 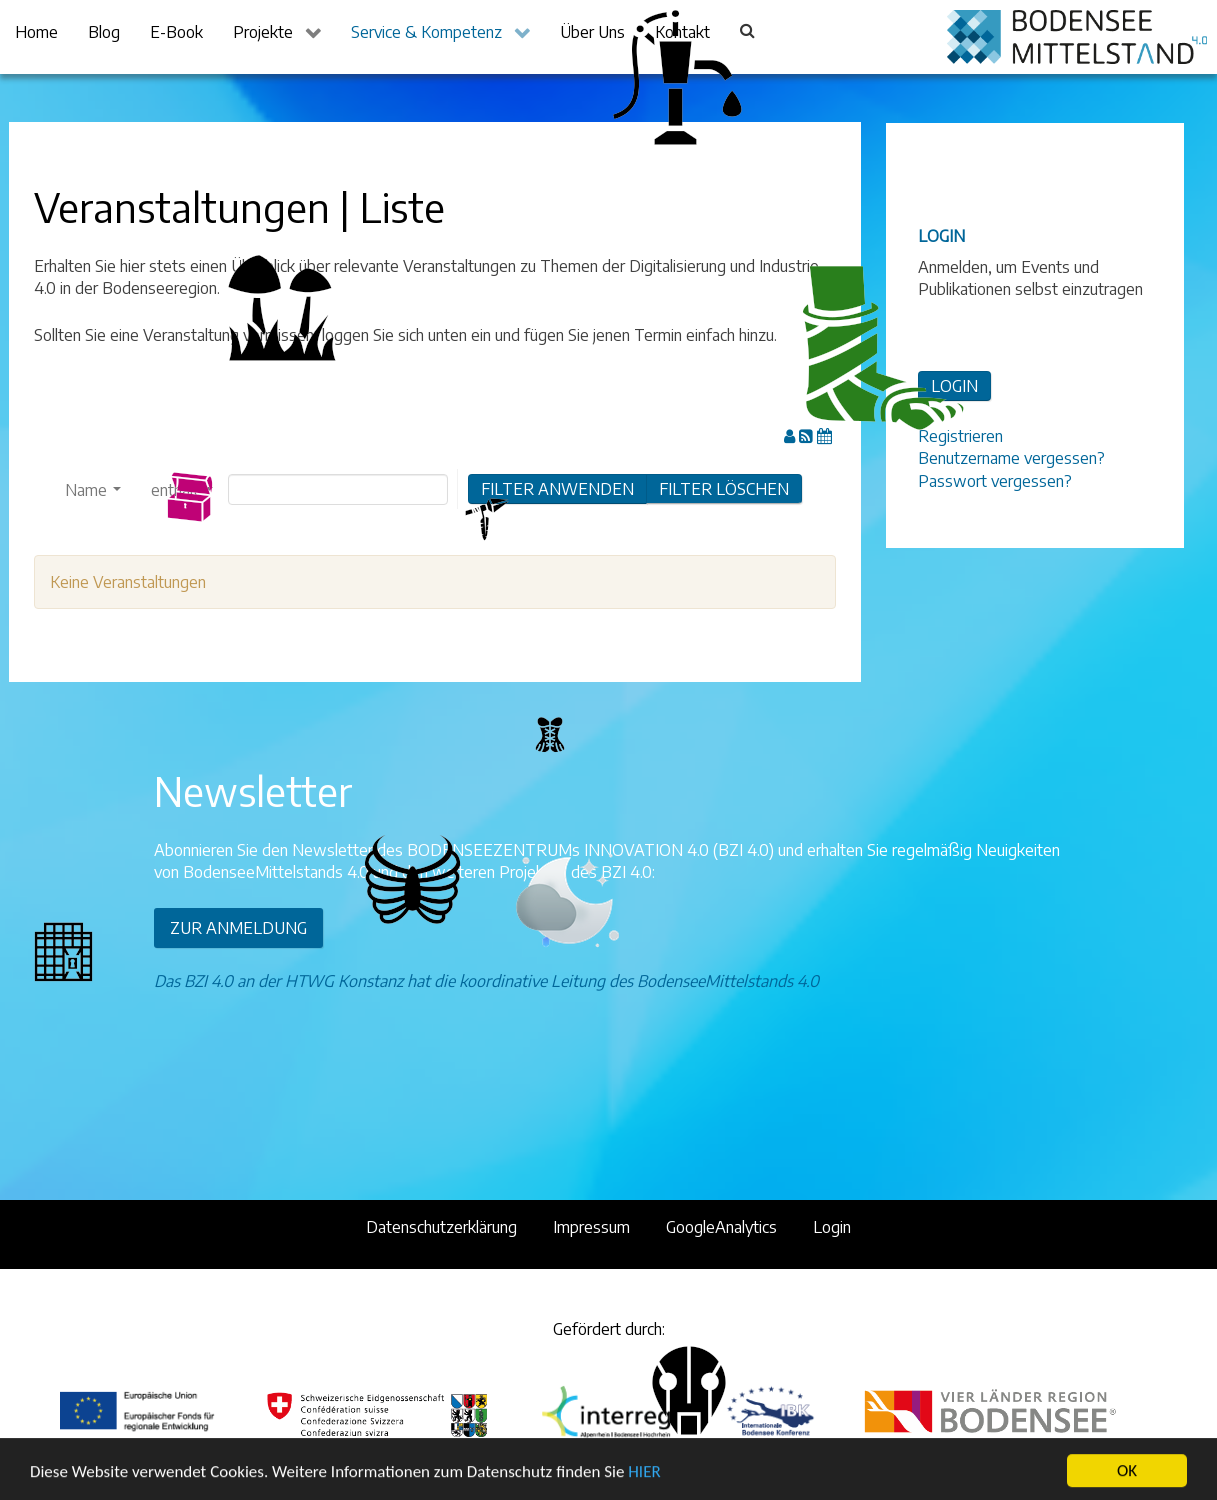 What do you see at coordinates (190, 497) in the screenshot?
I see `open treasure chest to collect rewards` at bounding box center [190, 497].